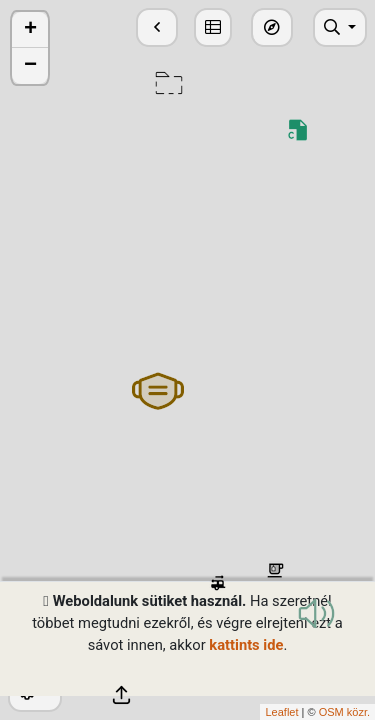 The image size is (375, 720). What do you see at coordinates (316, 613) in the screenshot?
I see `unmute audio or turn sound on` at bounding box center [316, 613].